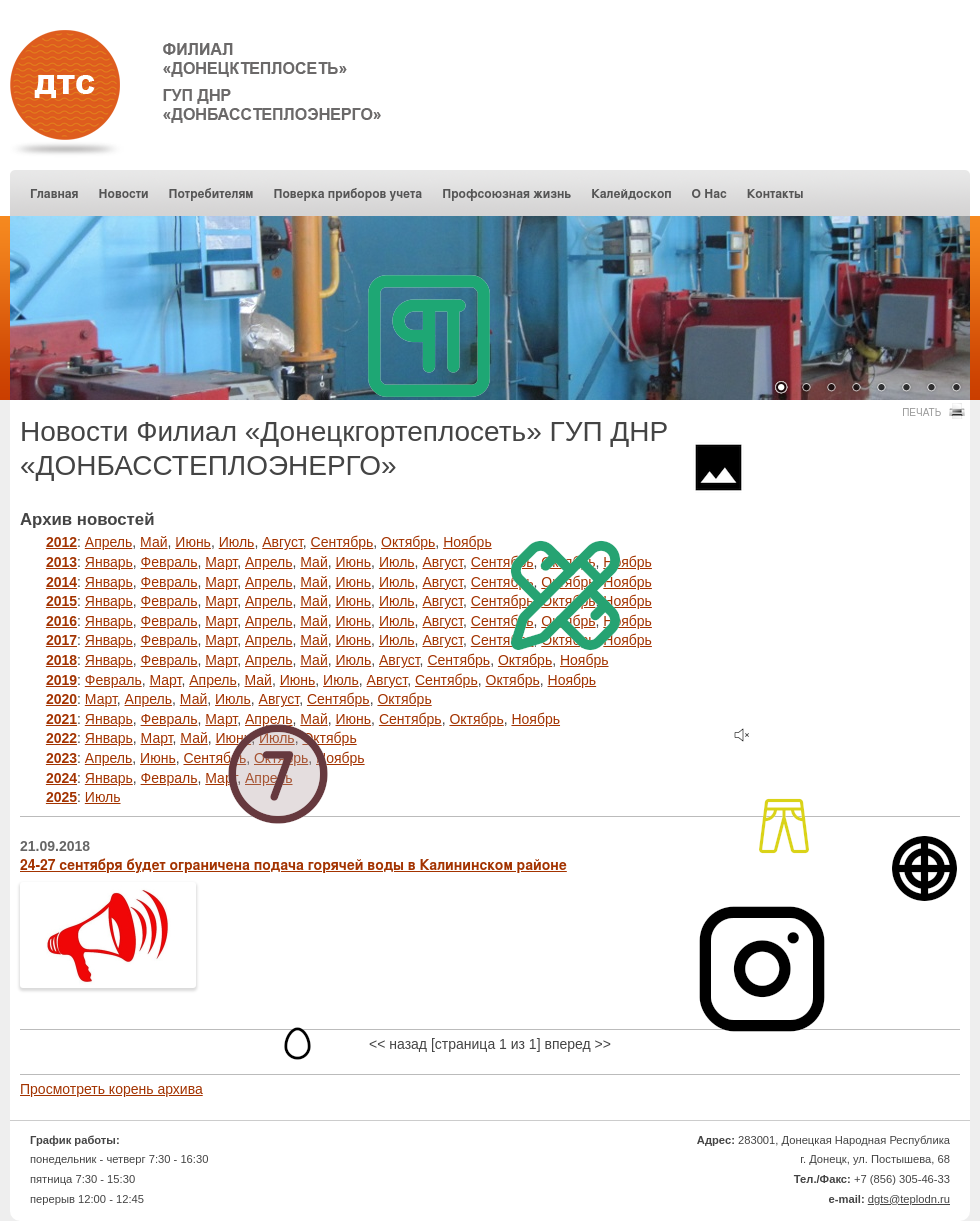  What do you see at coordinates (565, 595) in the screenshot?
I see `access design or editing tools` at bounding box center [565, 595].